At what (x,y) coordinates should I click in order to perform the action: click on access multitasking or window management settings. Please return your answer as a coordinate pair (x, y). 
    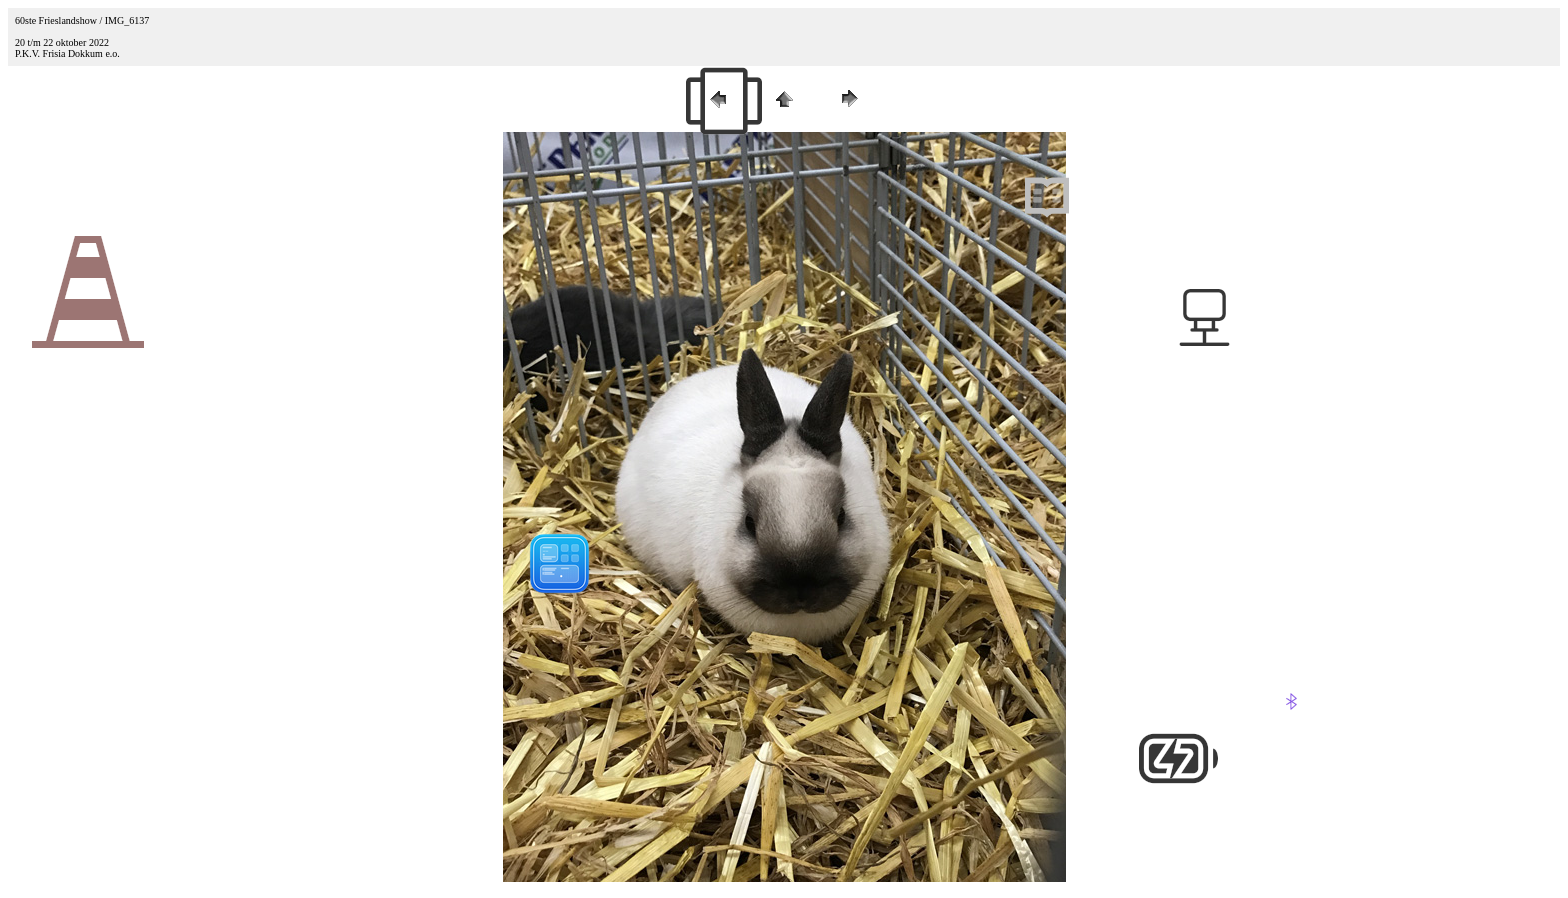
    Looking at the image, I should click on (724, 101).